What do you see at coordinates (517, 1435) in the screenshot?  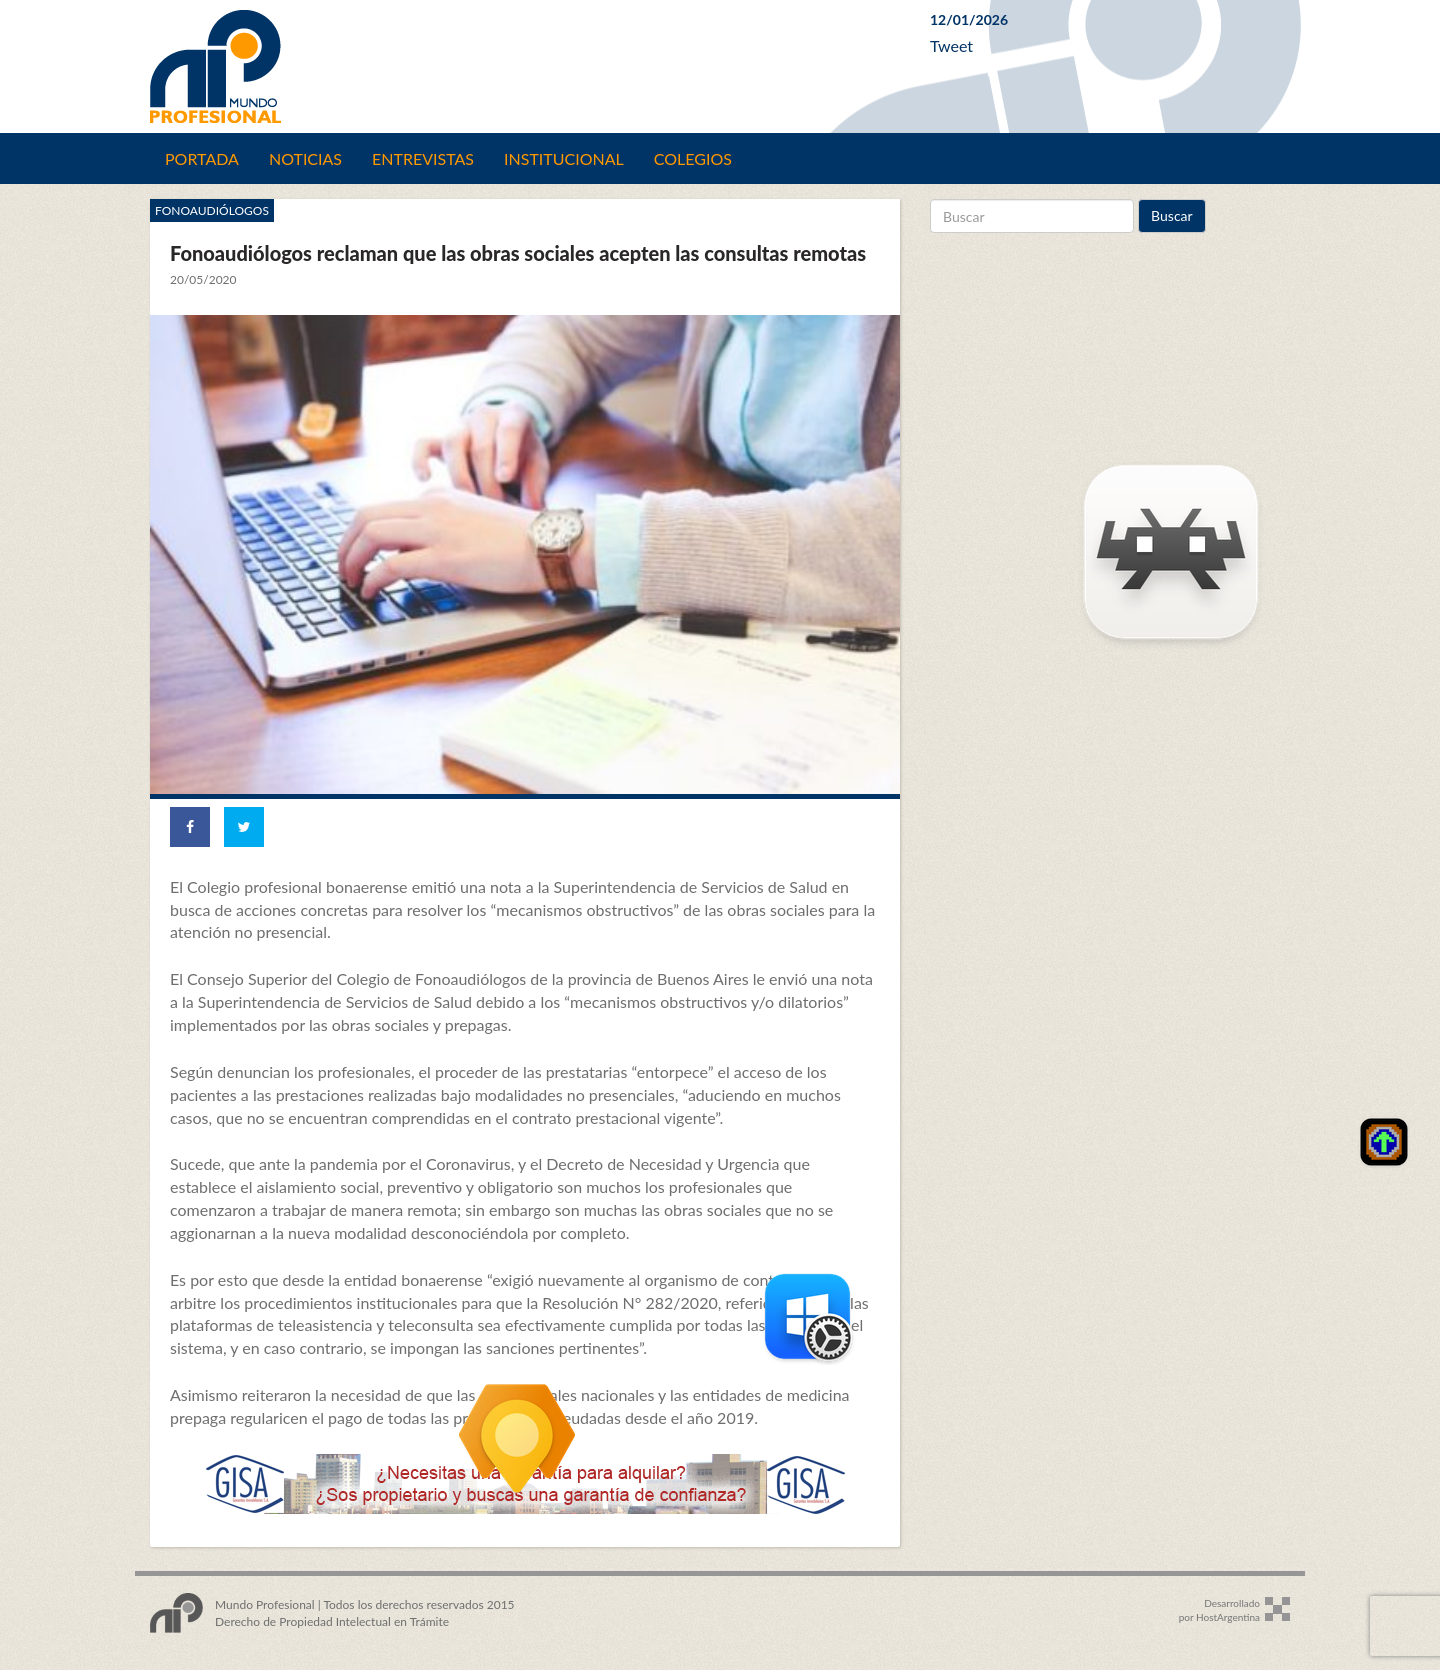 I see `open field service management app` at bounding box center [517, 1435].